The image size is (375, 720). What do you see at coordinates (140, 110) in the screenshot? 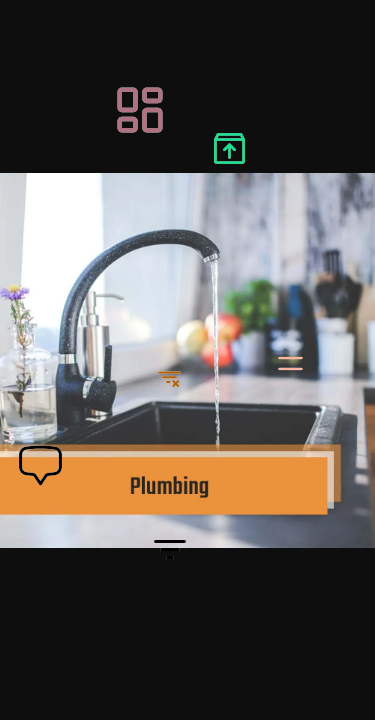
I see `open dashboard view` at bounding box center [140, 110].